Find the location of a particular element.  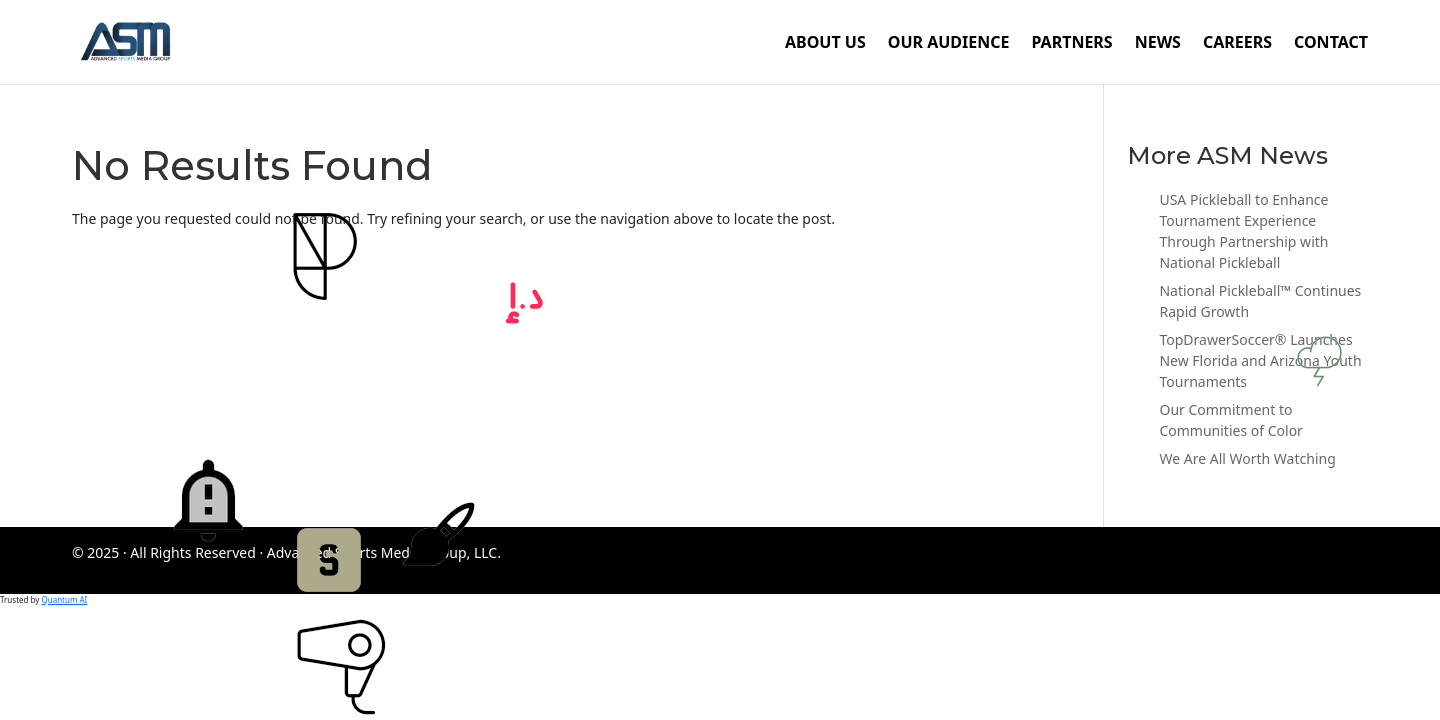

access drawing or painting tools is located at coordinates (441, 535).